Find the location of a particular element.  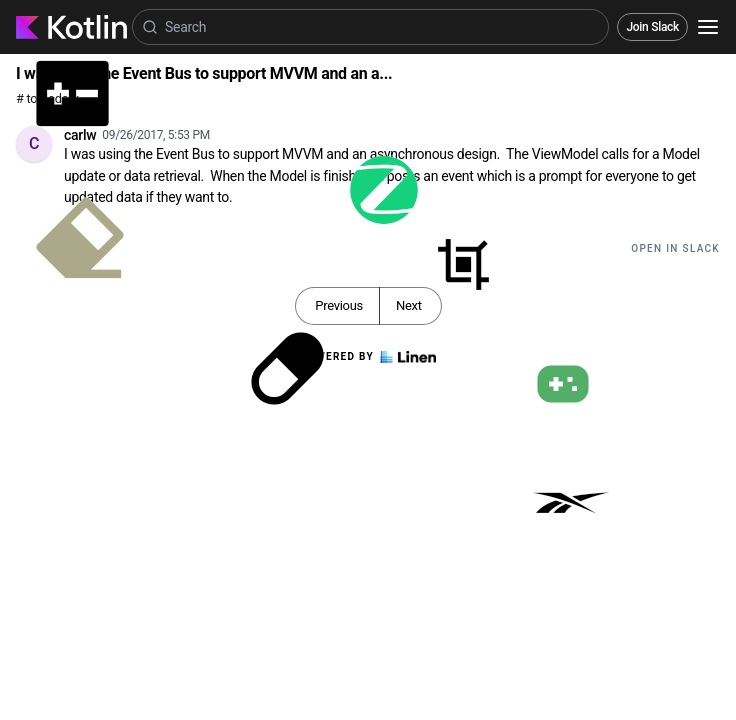

crop an image or photo is located at coordinates (463, 264).